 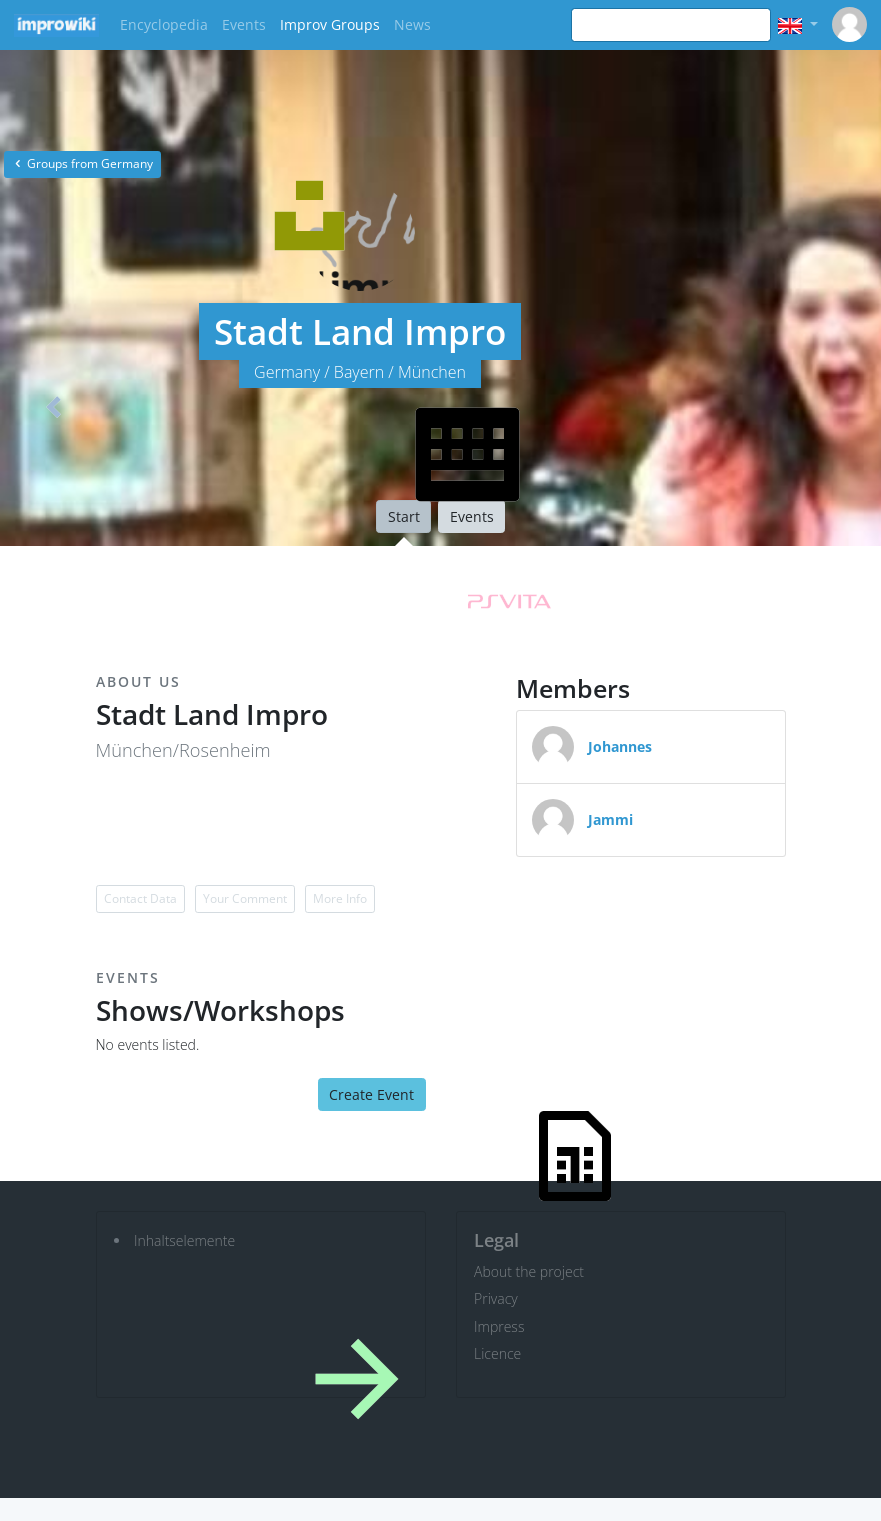 I want to click on open unsplash to browse stock photos, so click(x=309, y=215).